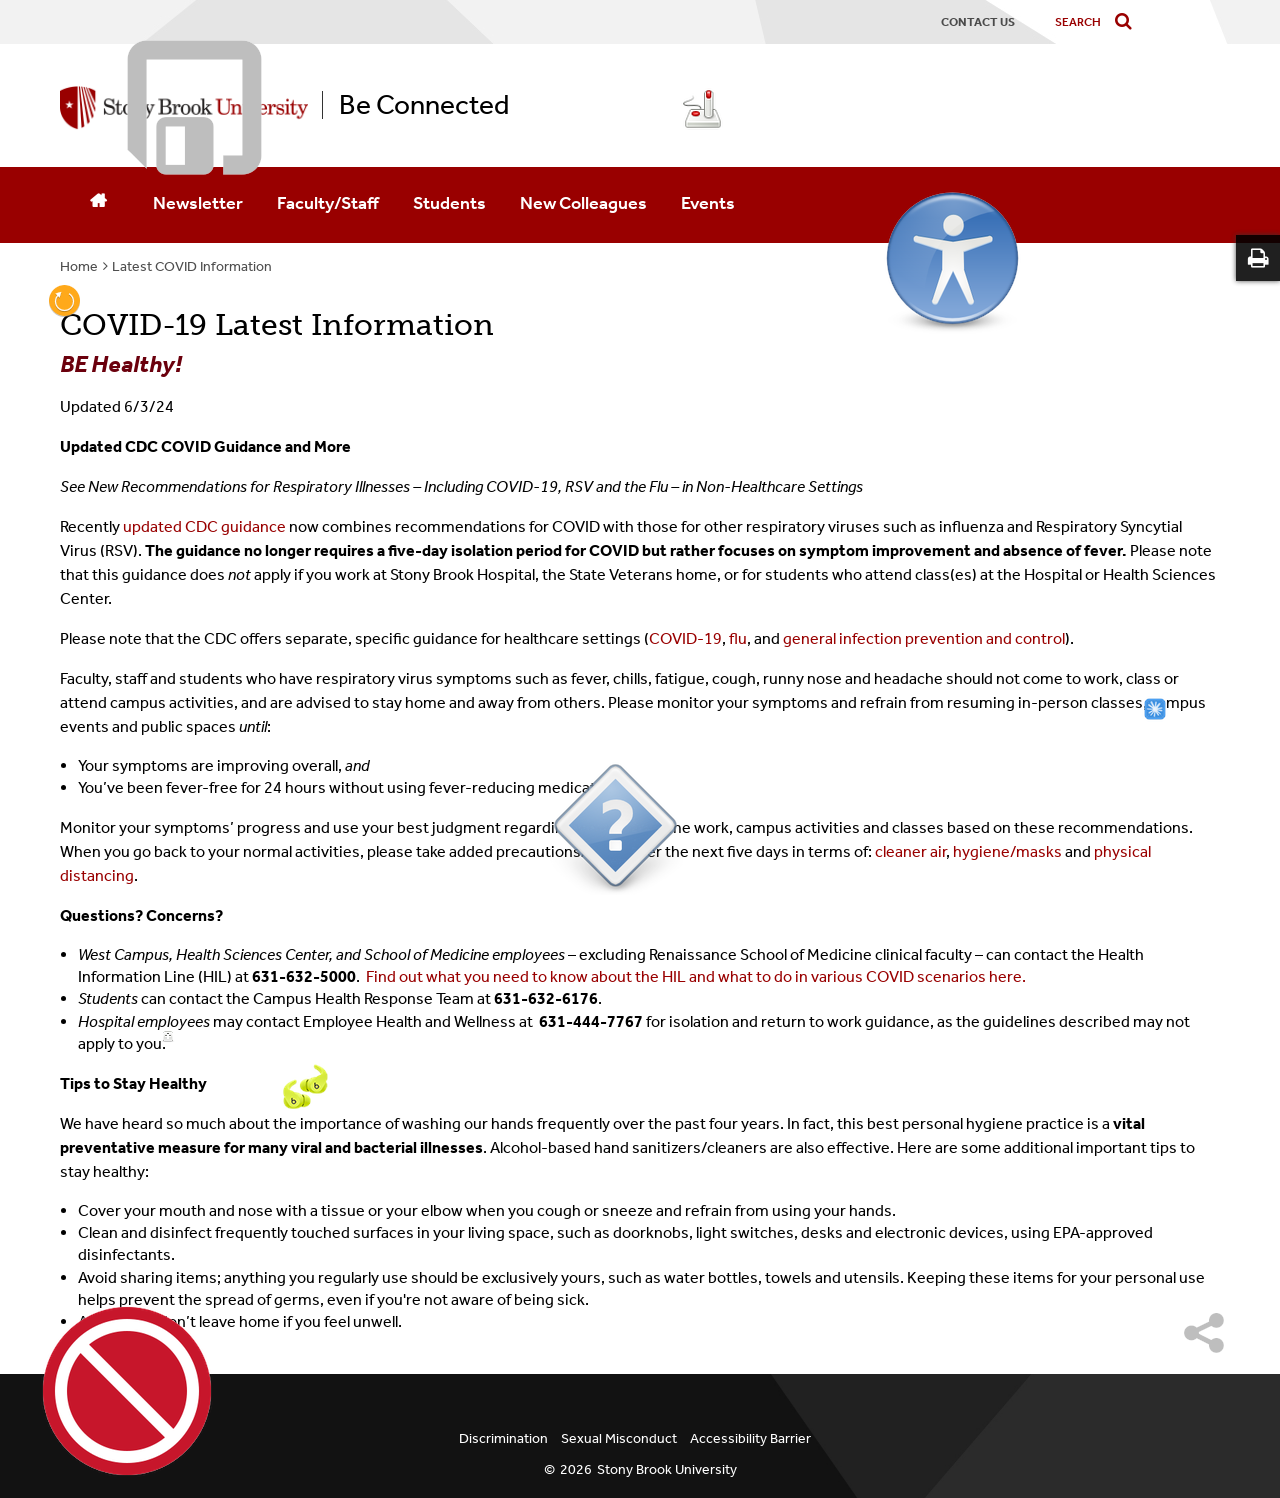 The height and width of the screenshot is (1498, 1280). What do you see at coordinates (305, 1087) in the screenshot?
I see `beats fit pro earbuds in volt yellow` at bounding box center [305, 1087].